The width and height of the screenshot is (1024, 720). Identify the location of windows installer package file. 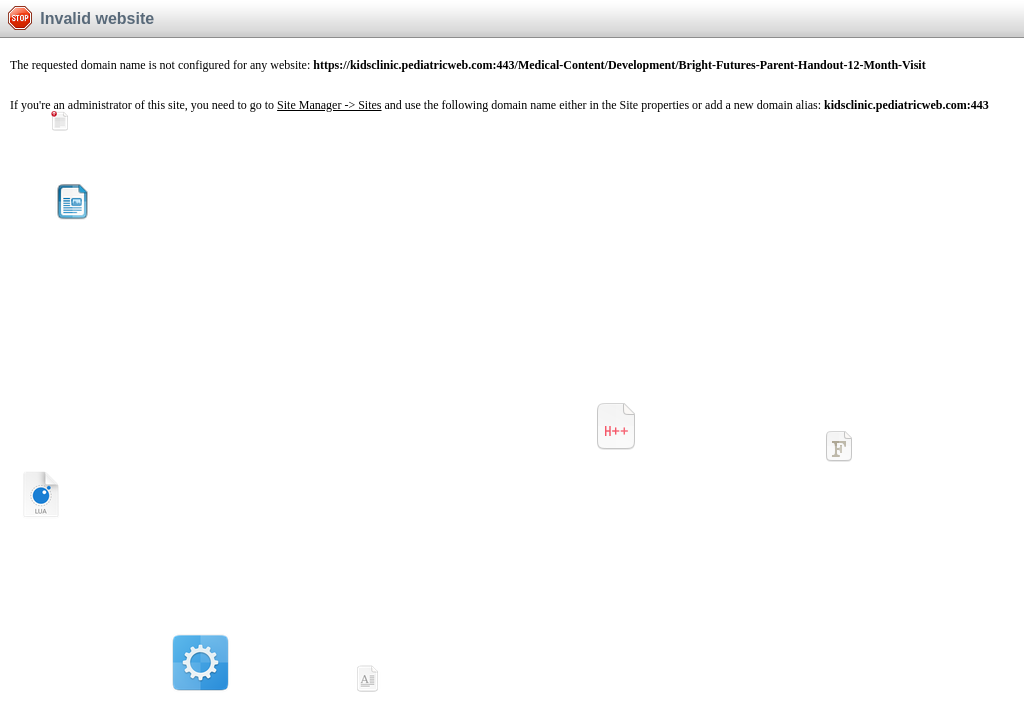
(200, 662).